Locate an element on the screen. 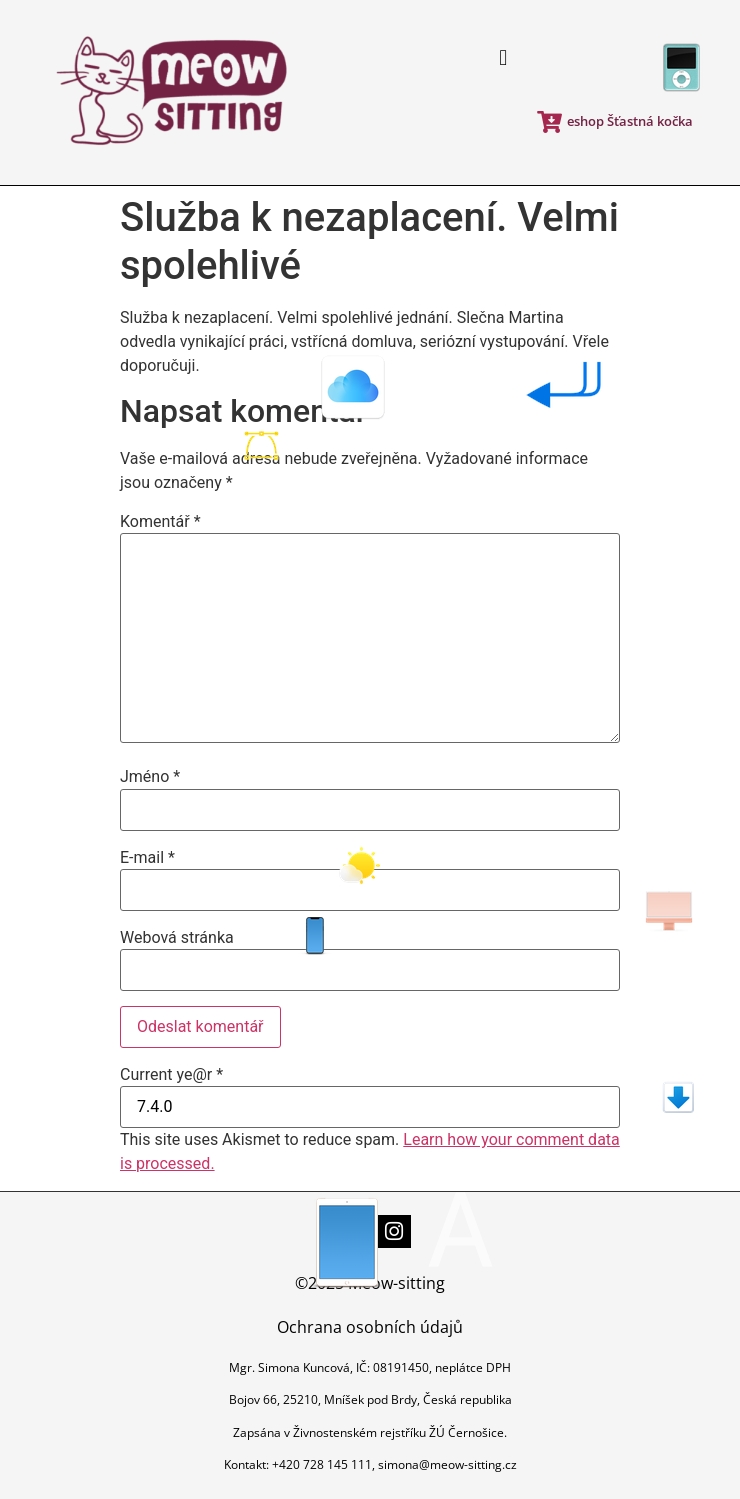 This screenshot has width=740, height=1499. represents an iMac device in system settings is located at coordinates (669, 910).